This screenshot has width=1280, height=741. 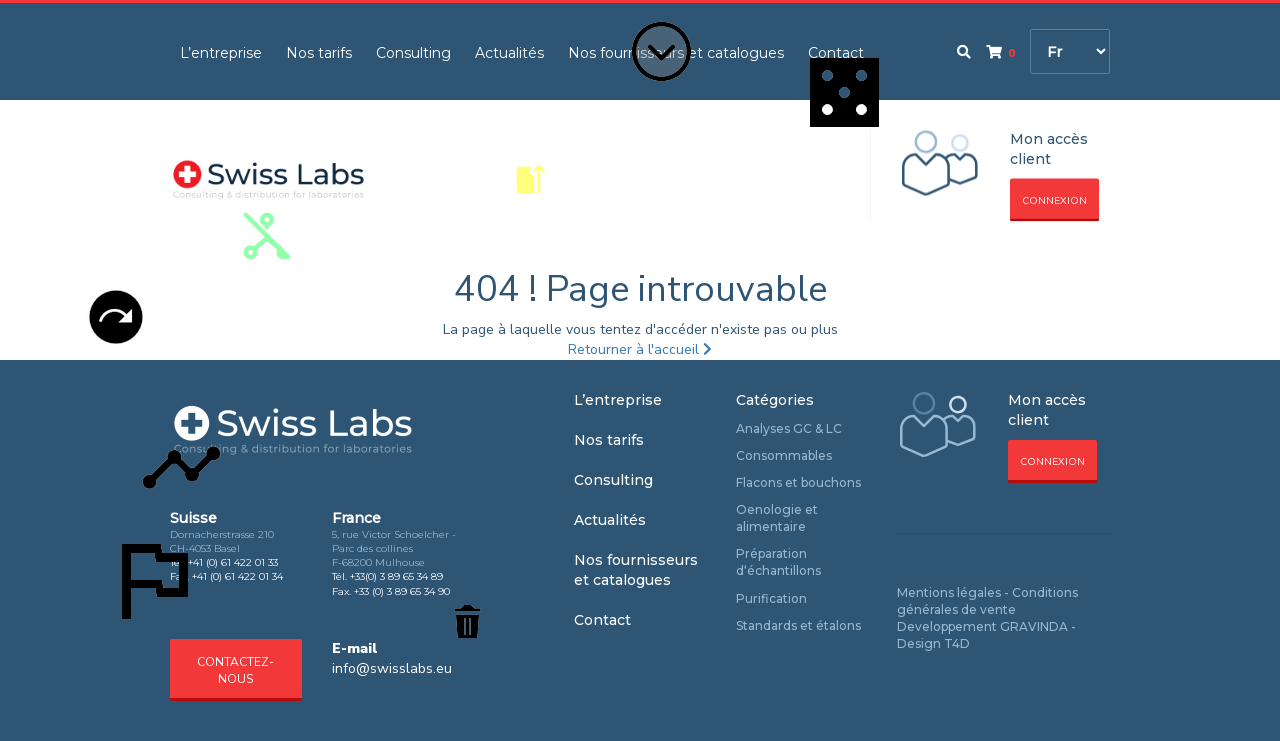 What do you see at coordinates (181, 467) in the screenshot?
I see `view activity timeline or history` at bounding box center [181, 467].